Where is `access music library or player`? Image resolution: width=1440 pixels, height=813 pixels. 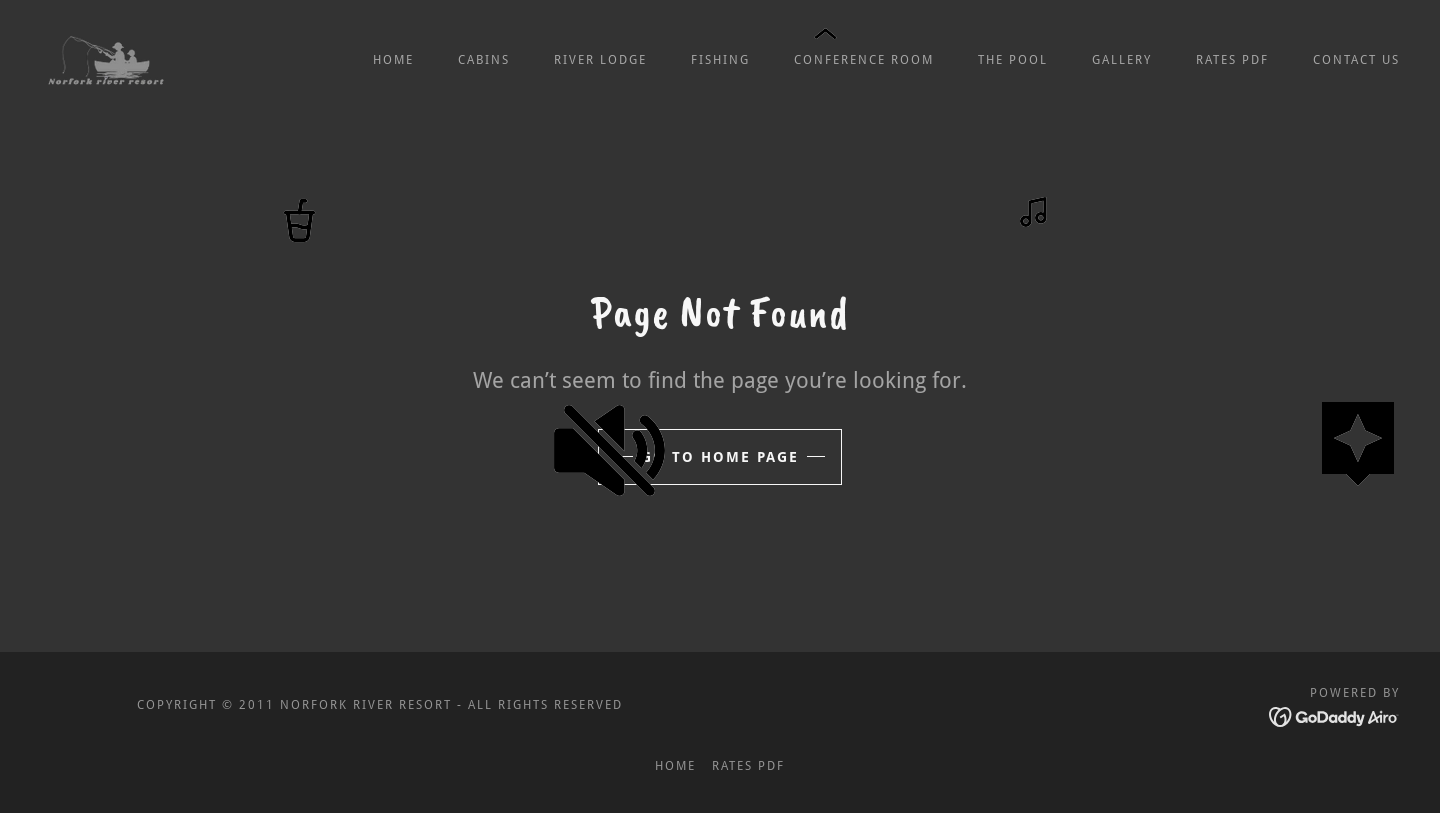
access music library or player is located at coordinates (1035, 212).